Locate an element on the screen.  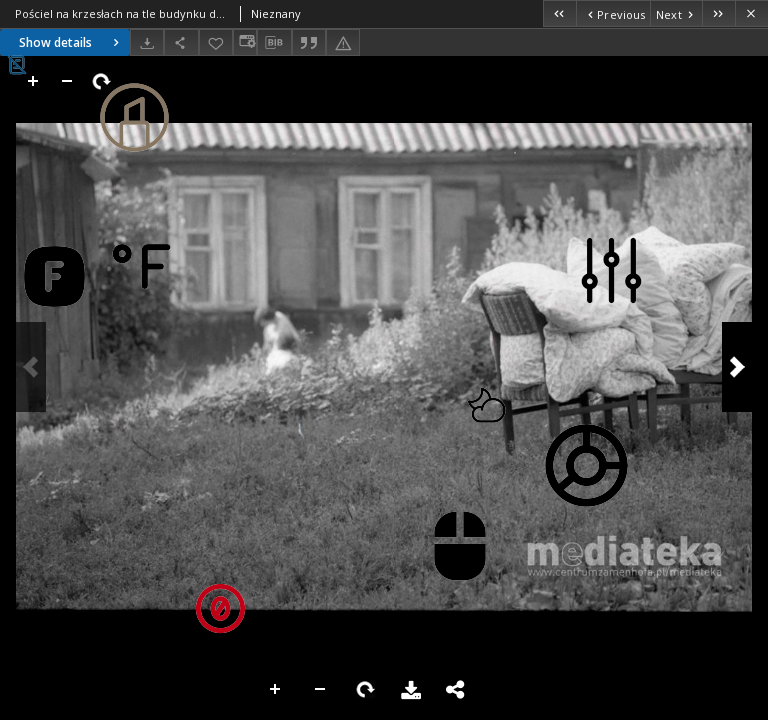
indicates content is public domain (CC0 license) is located at coordinates (220, 608).